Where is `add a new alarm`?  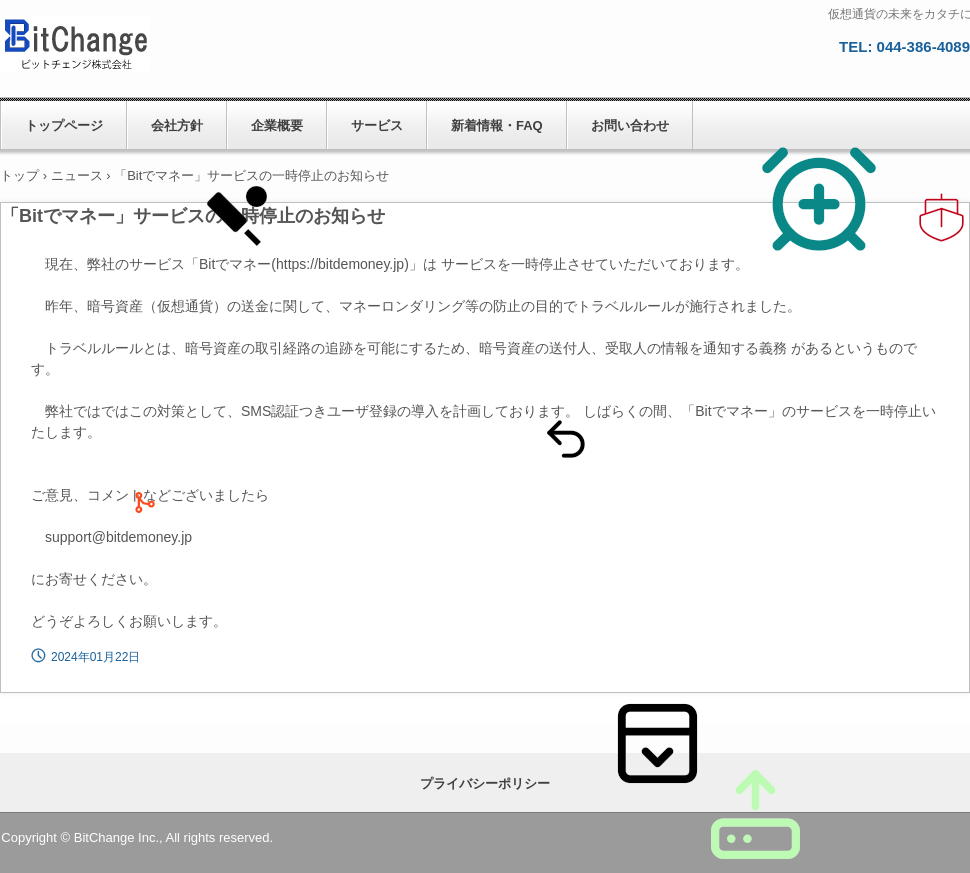 add a new alarm is located at coordinates (819, 199).